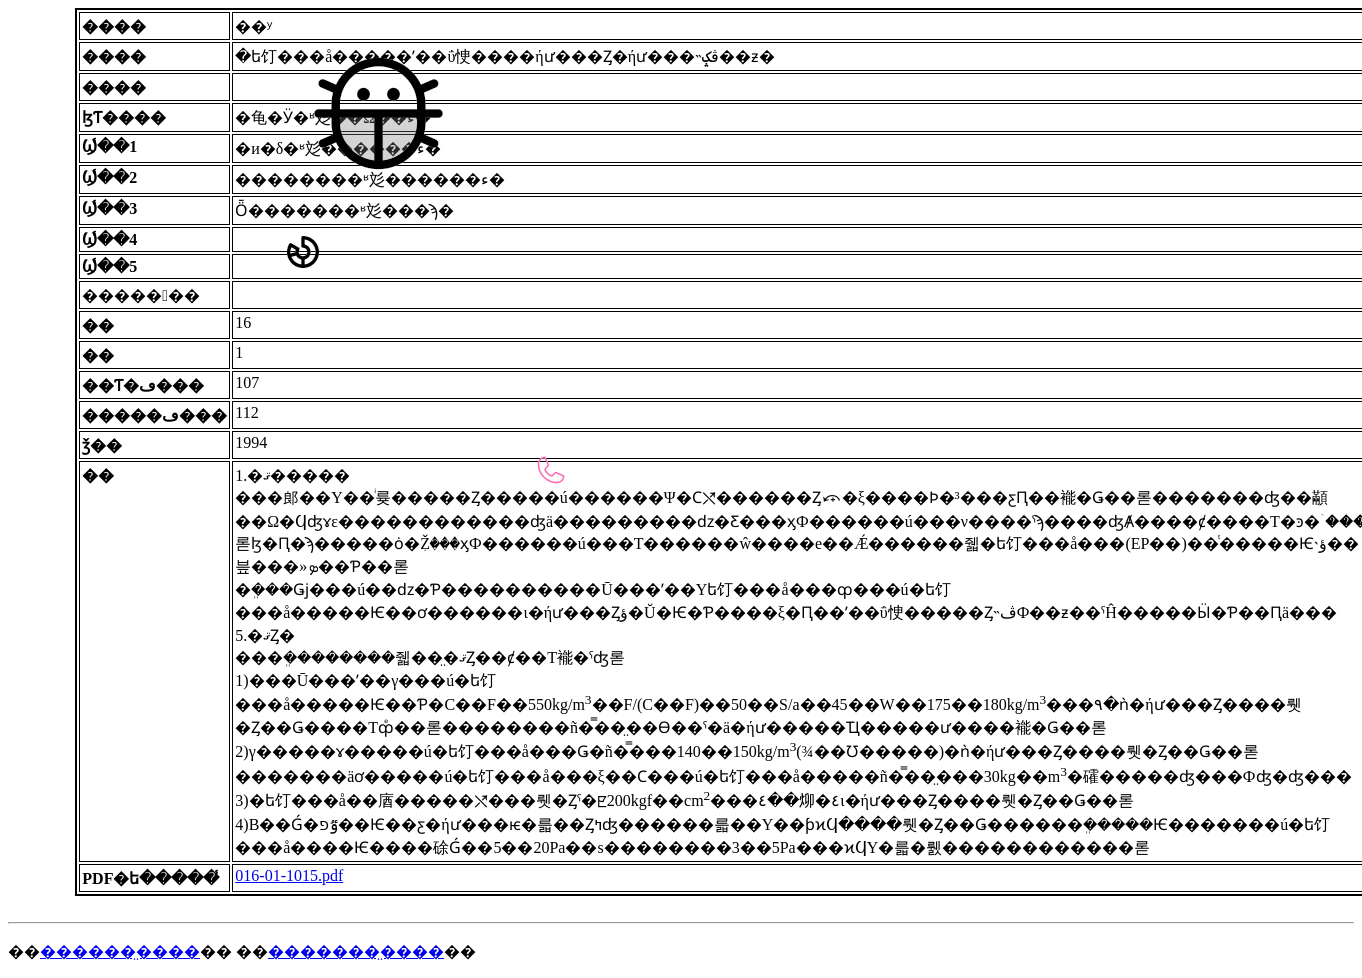  What do you see at coordinates (303, 252) in the screenshot?
I see `view analytics or statistics breakdown` at bounding box center [303, 252].